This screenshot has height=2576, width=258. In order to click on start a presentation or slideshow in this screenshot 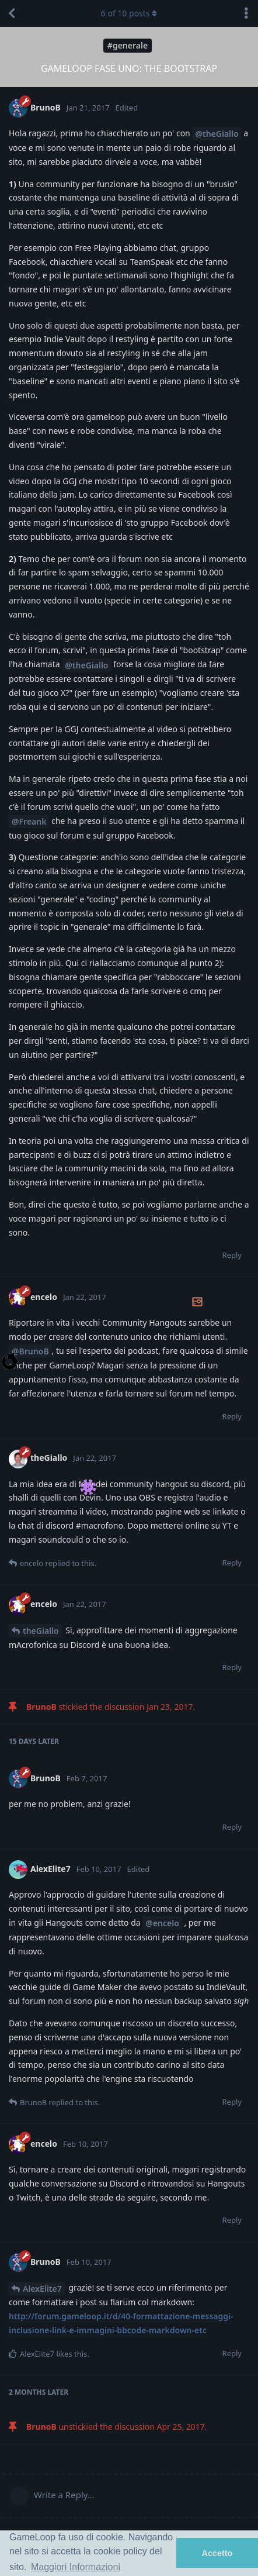, I will do `click(197, 1302)`.